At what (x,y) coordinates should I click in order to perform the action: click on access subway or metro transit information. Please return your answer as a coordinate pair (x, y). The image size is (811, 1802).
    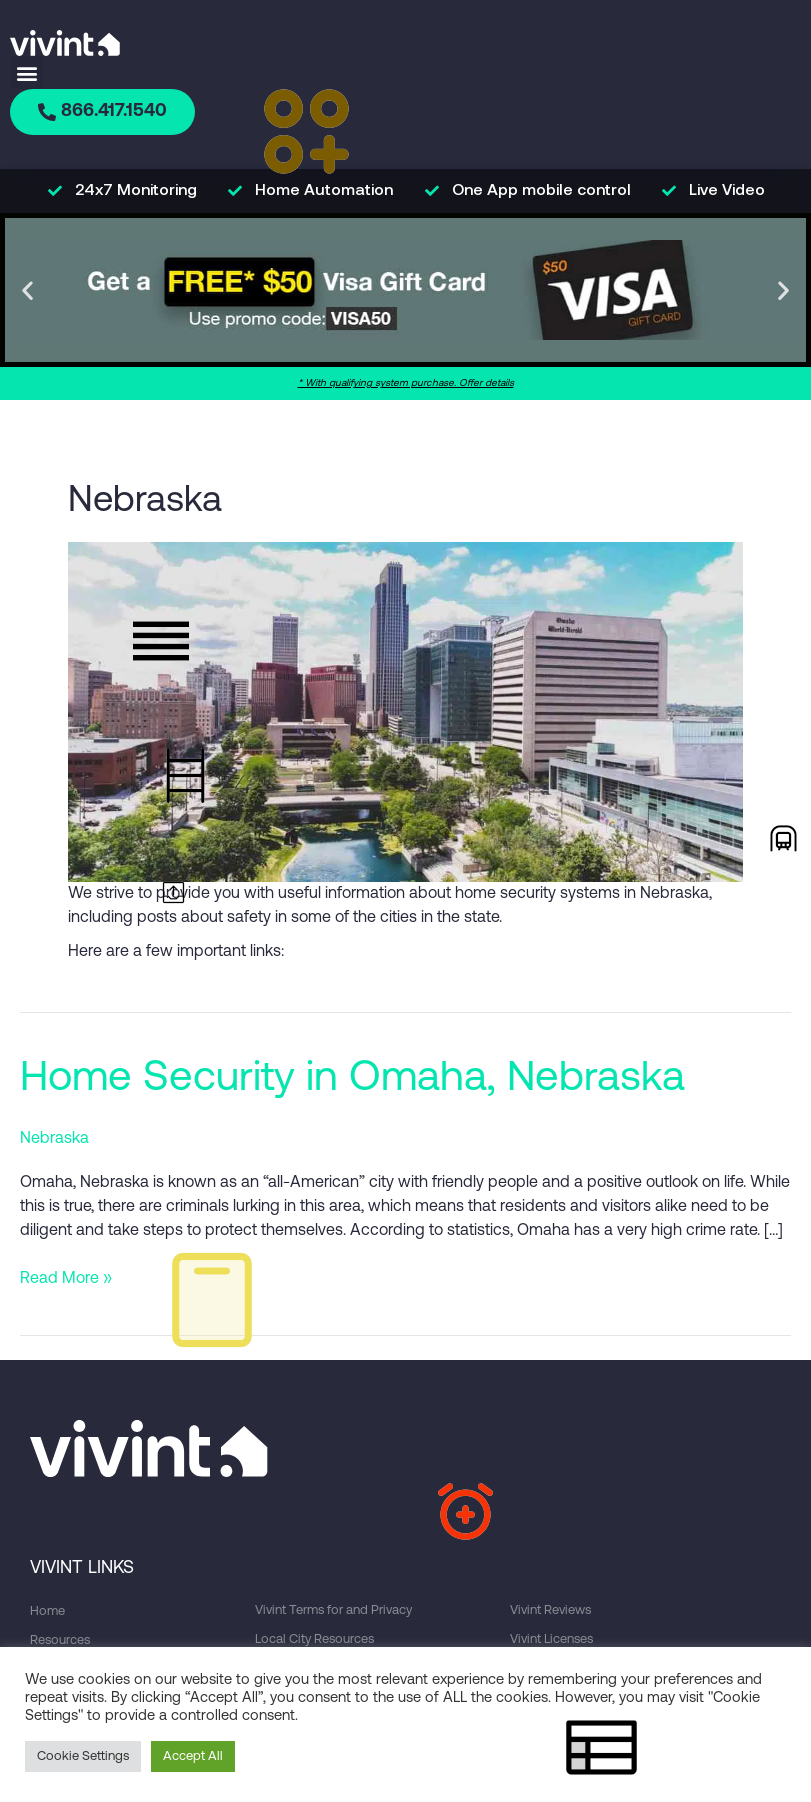
    Looking at the image, I should click on (783, 839).